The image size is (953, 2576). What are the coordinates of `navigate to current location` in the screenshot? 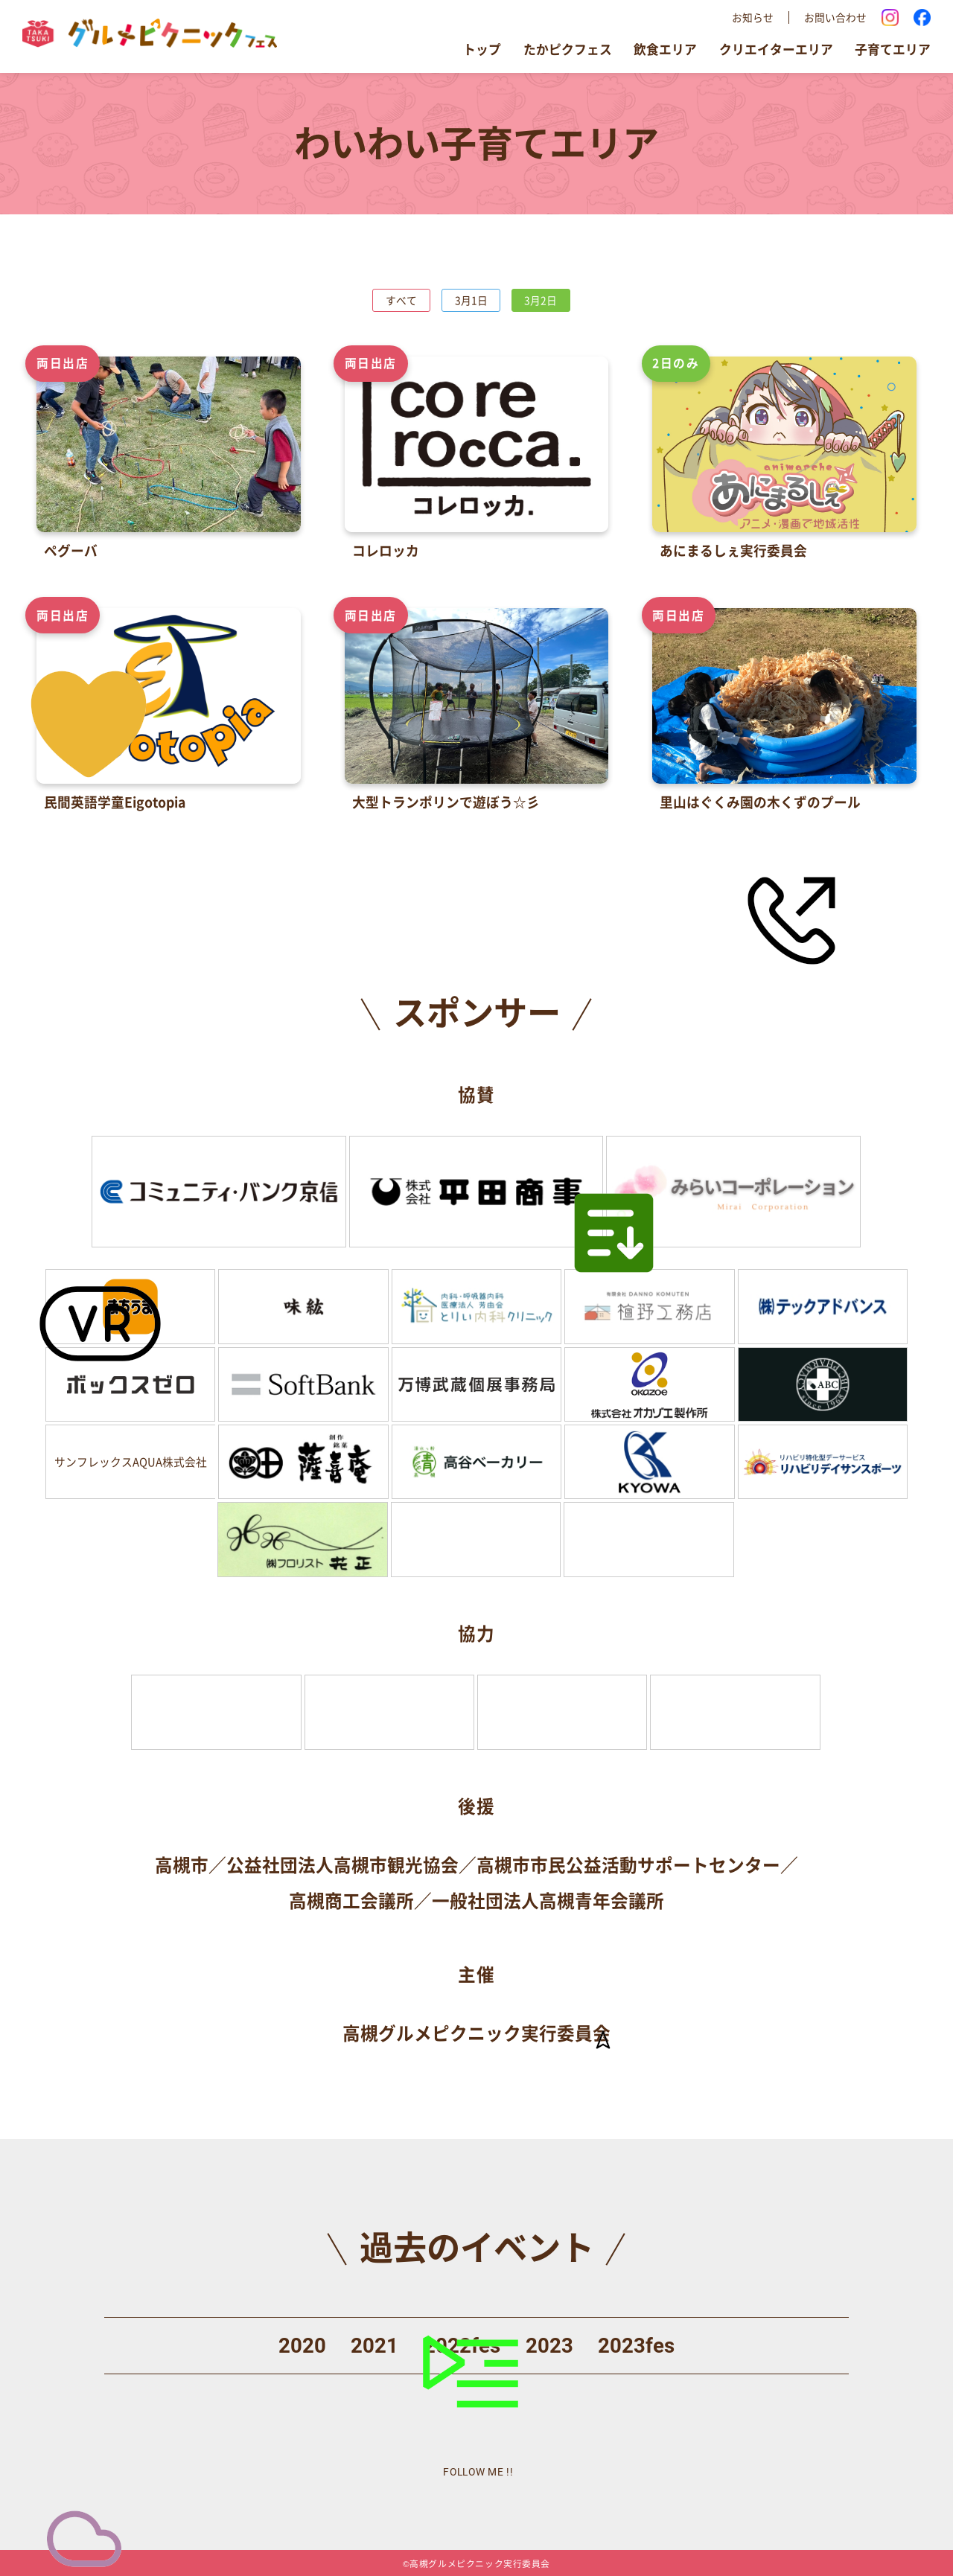 It's located at (603, 2040).